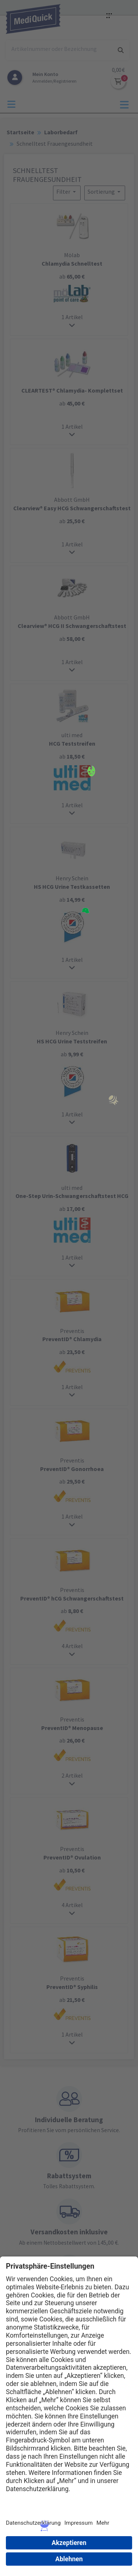 Image resolution: width=138 pixels, height=2576 pixels. What do you see at coordinates (85, 911) in the screenshot?
I see `select military or soldier character class` at bounding box center [85, 911].